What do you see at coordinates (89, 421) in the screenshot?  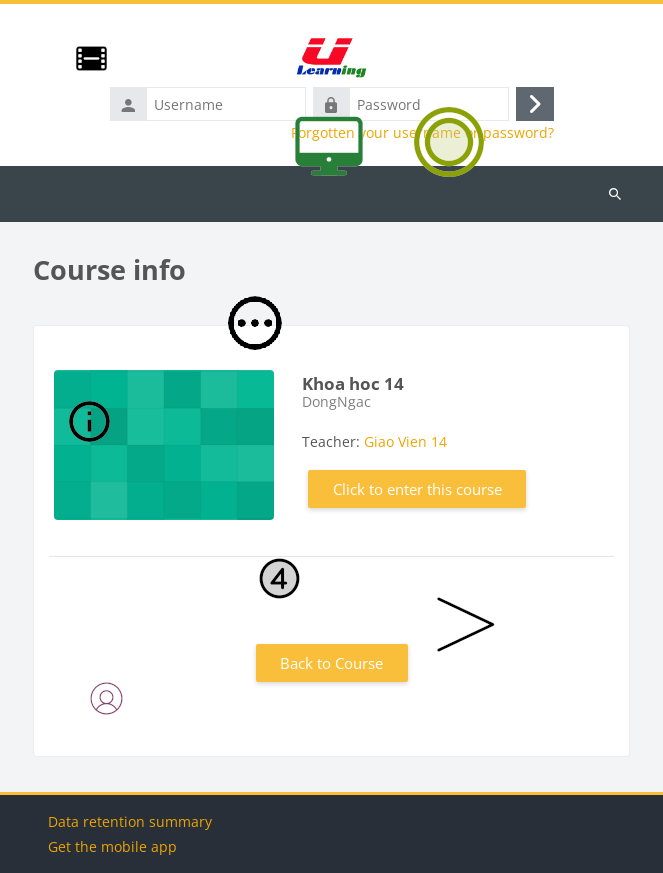 I see `view more information about this item` at bounding box center [89, 421].